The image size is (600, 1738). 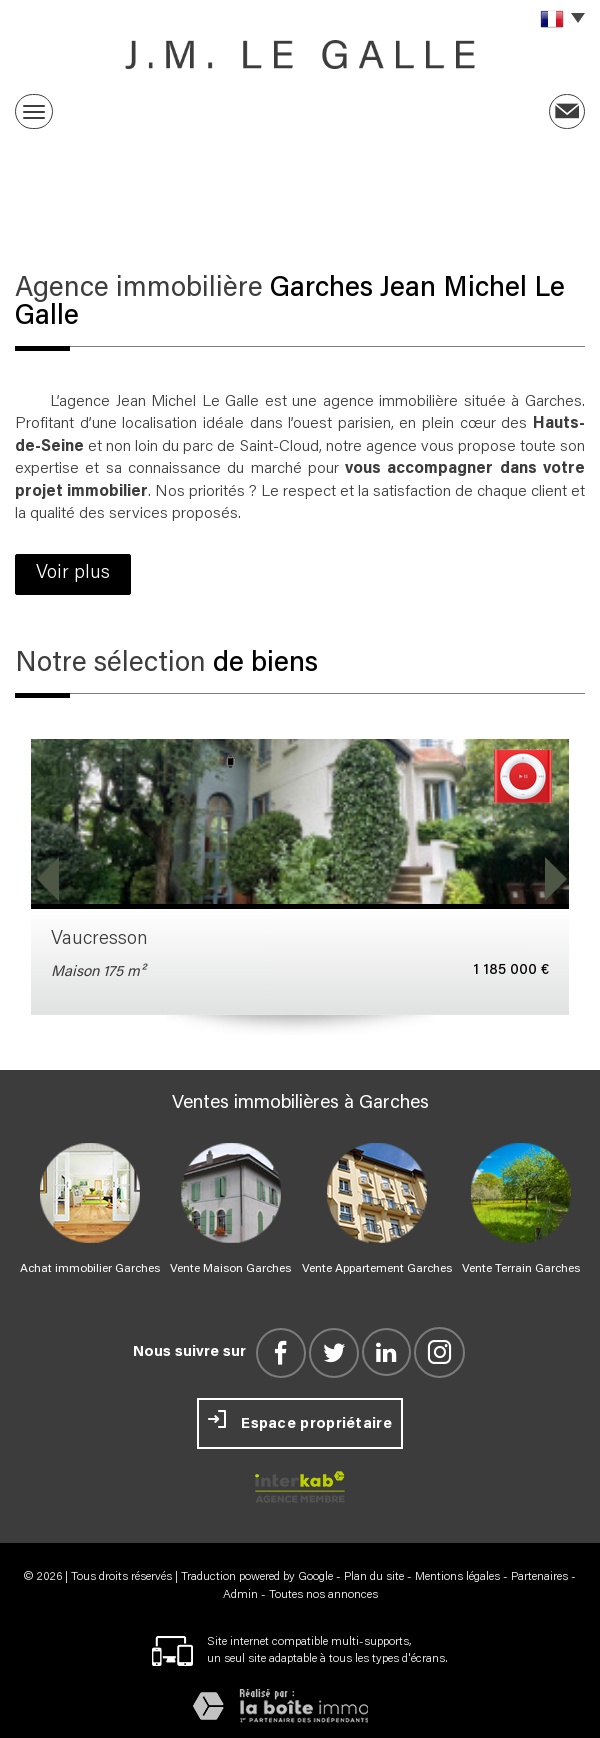 I want to click on apple watch device icon, so click(x=230, y=761).